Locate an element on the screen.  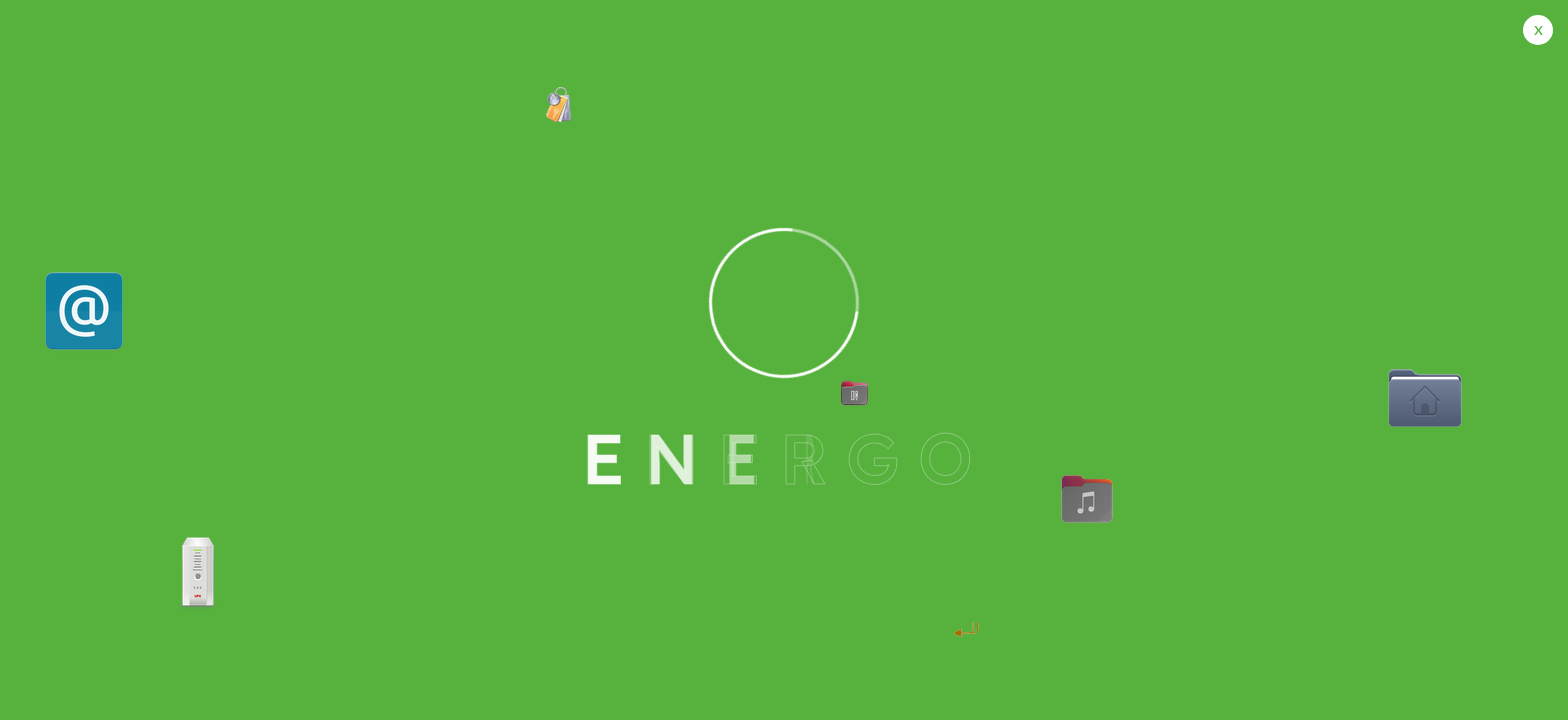
open templates folder is located at coordinates (854, 392).